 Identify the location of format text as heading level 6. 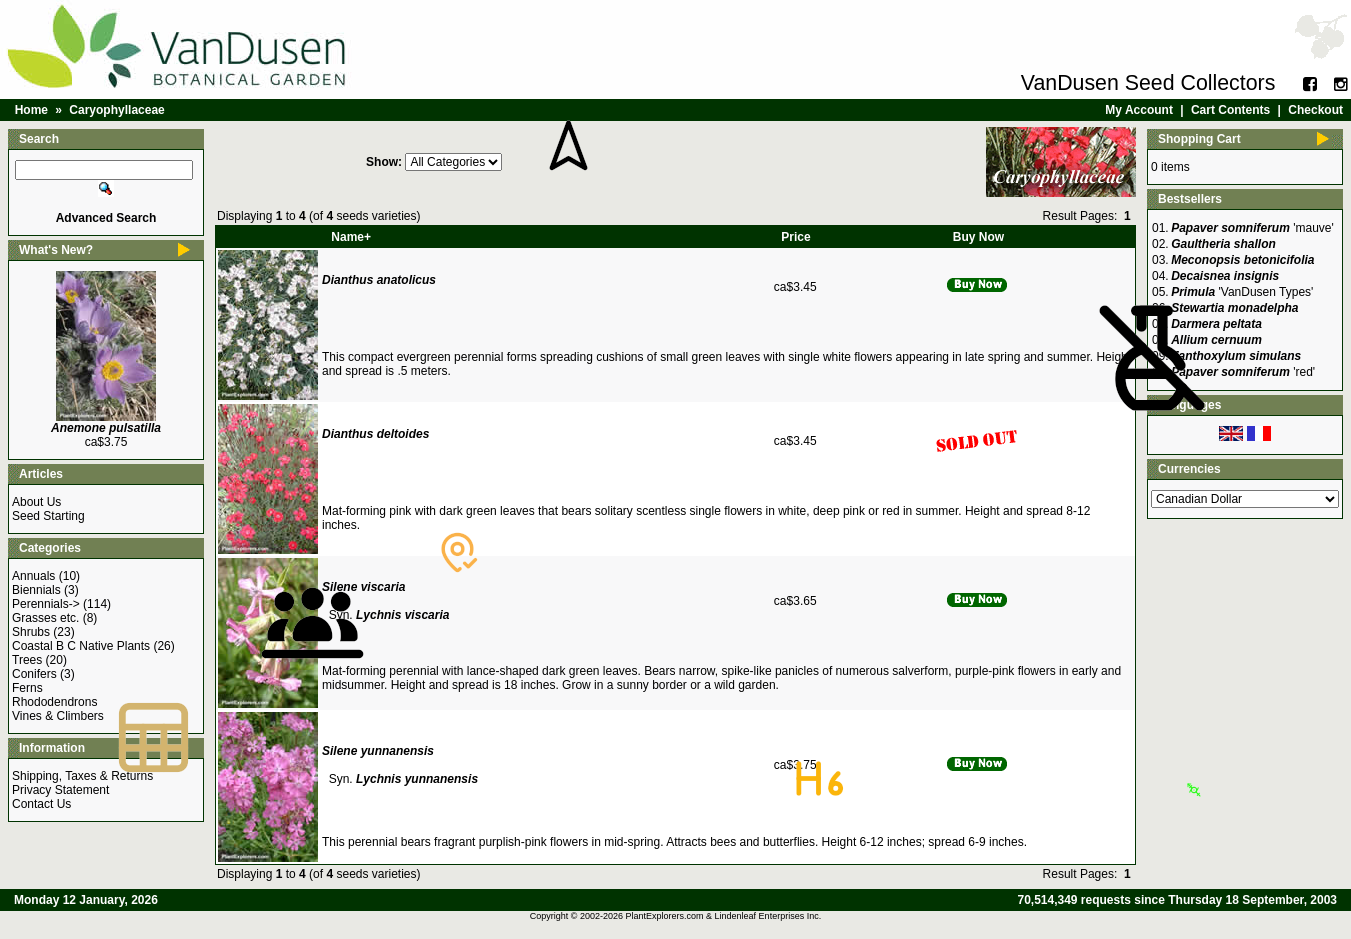
(818, 778).